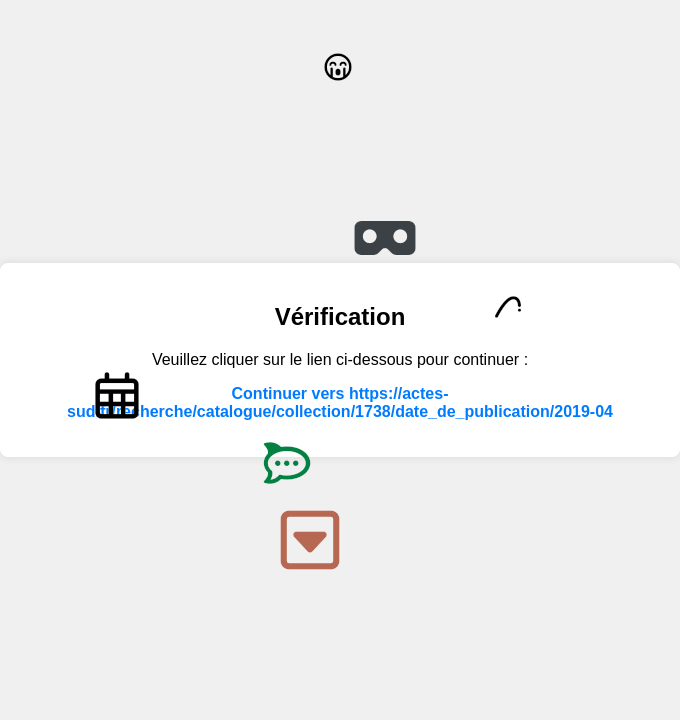 This screenshot has height=720, width=680. What do you see at coordinates (117, 397) in the screenshot?
I see `view calendar with scheduled events` at bounding box center [117, 397].